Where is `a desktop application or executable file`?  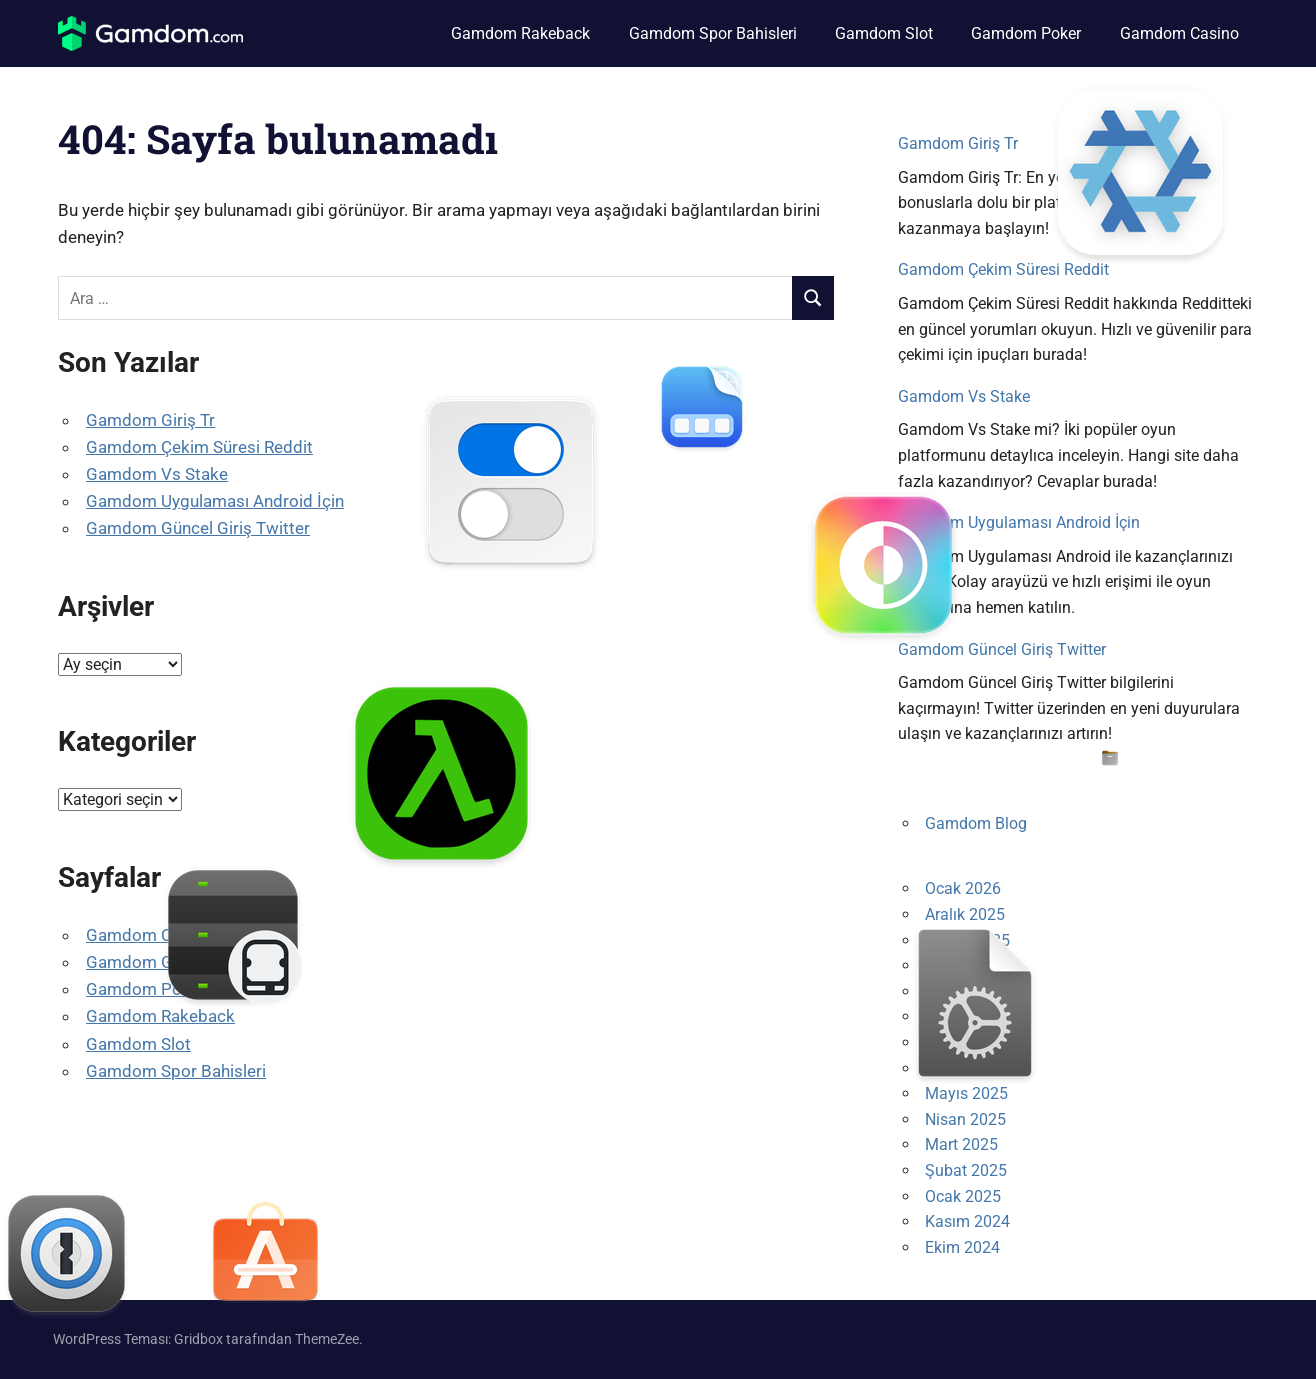
a desktop application or executable file is located at coordinates (975, 1006).